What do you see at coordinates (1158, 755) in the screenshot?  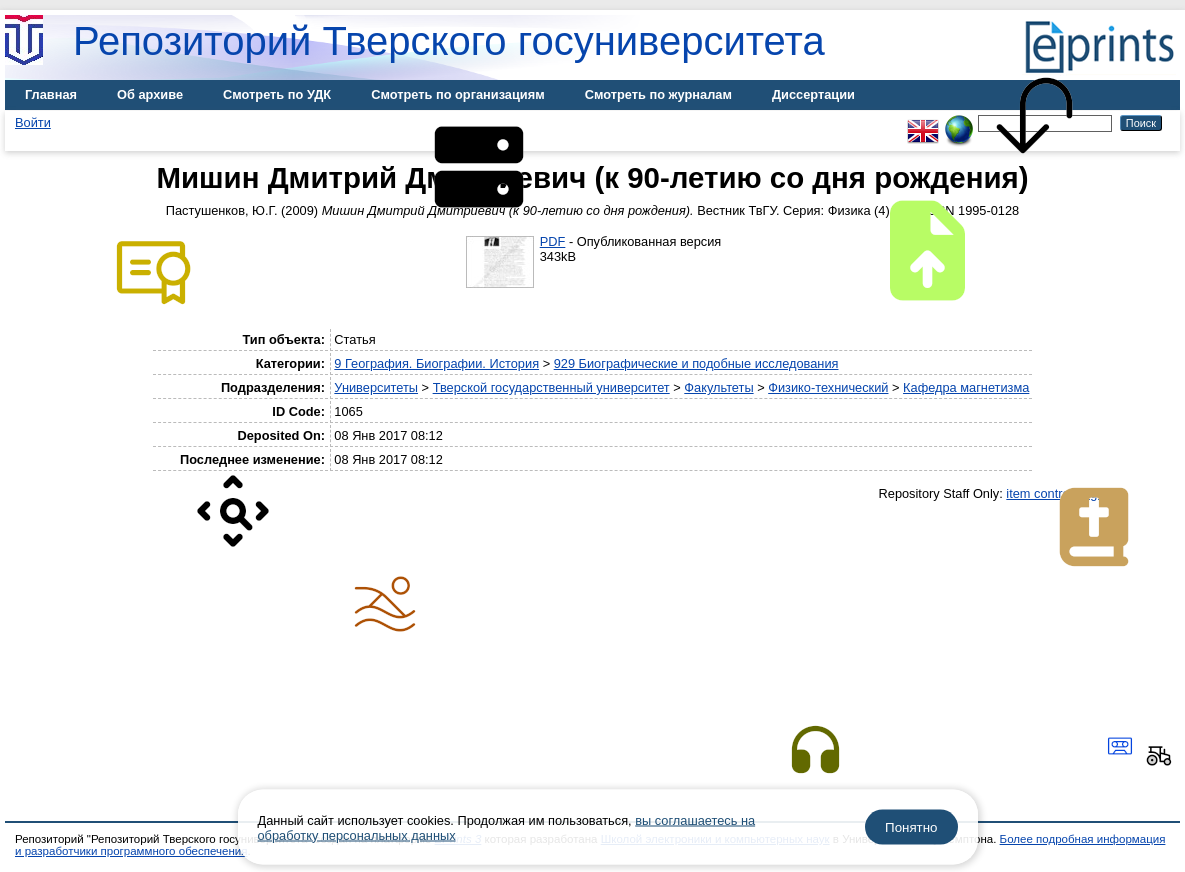 I see `access farming or agricultural features` at bounding box center [1158, 755].